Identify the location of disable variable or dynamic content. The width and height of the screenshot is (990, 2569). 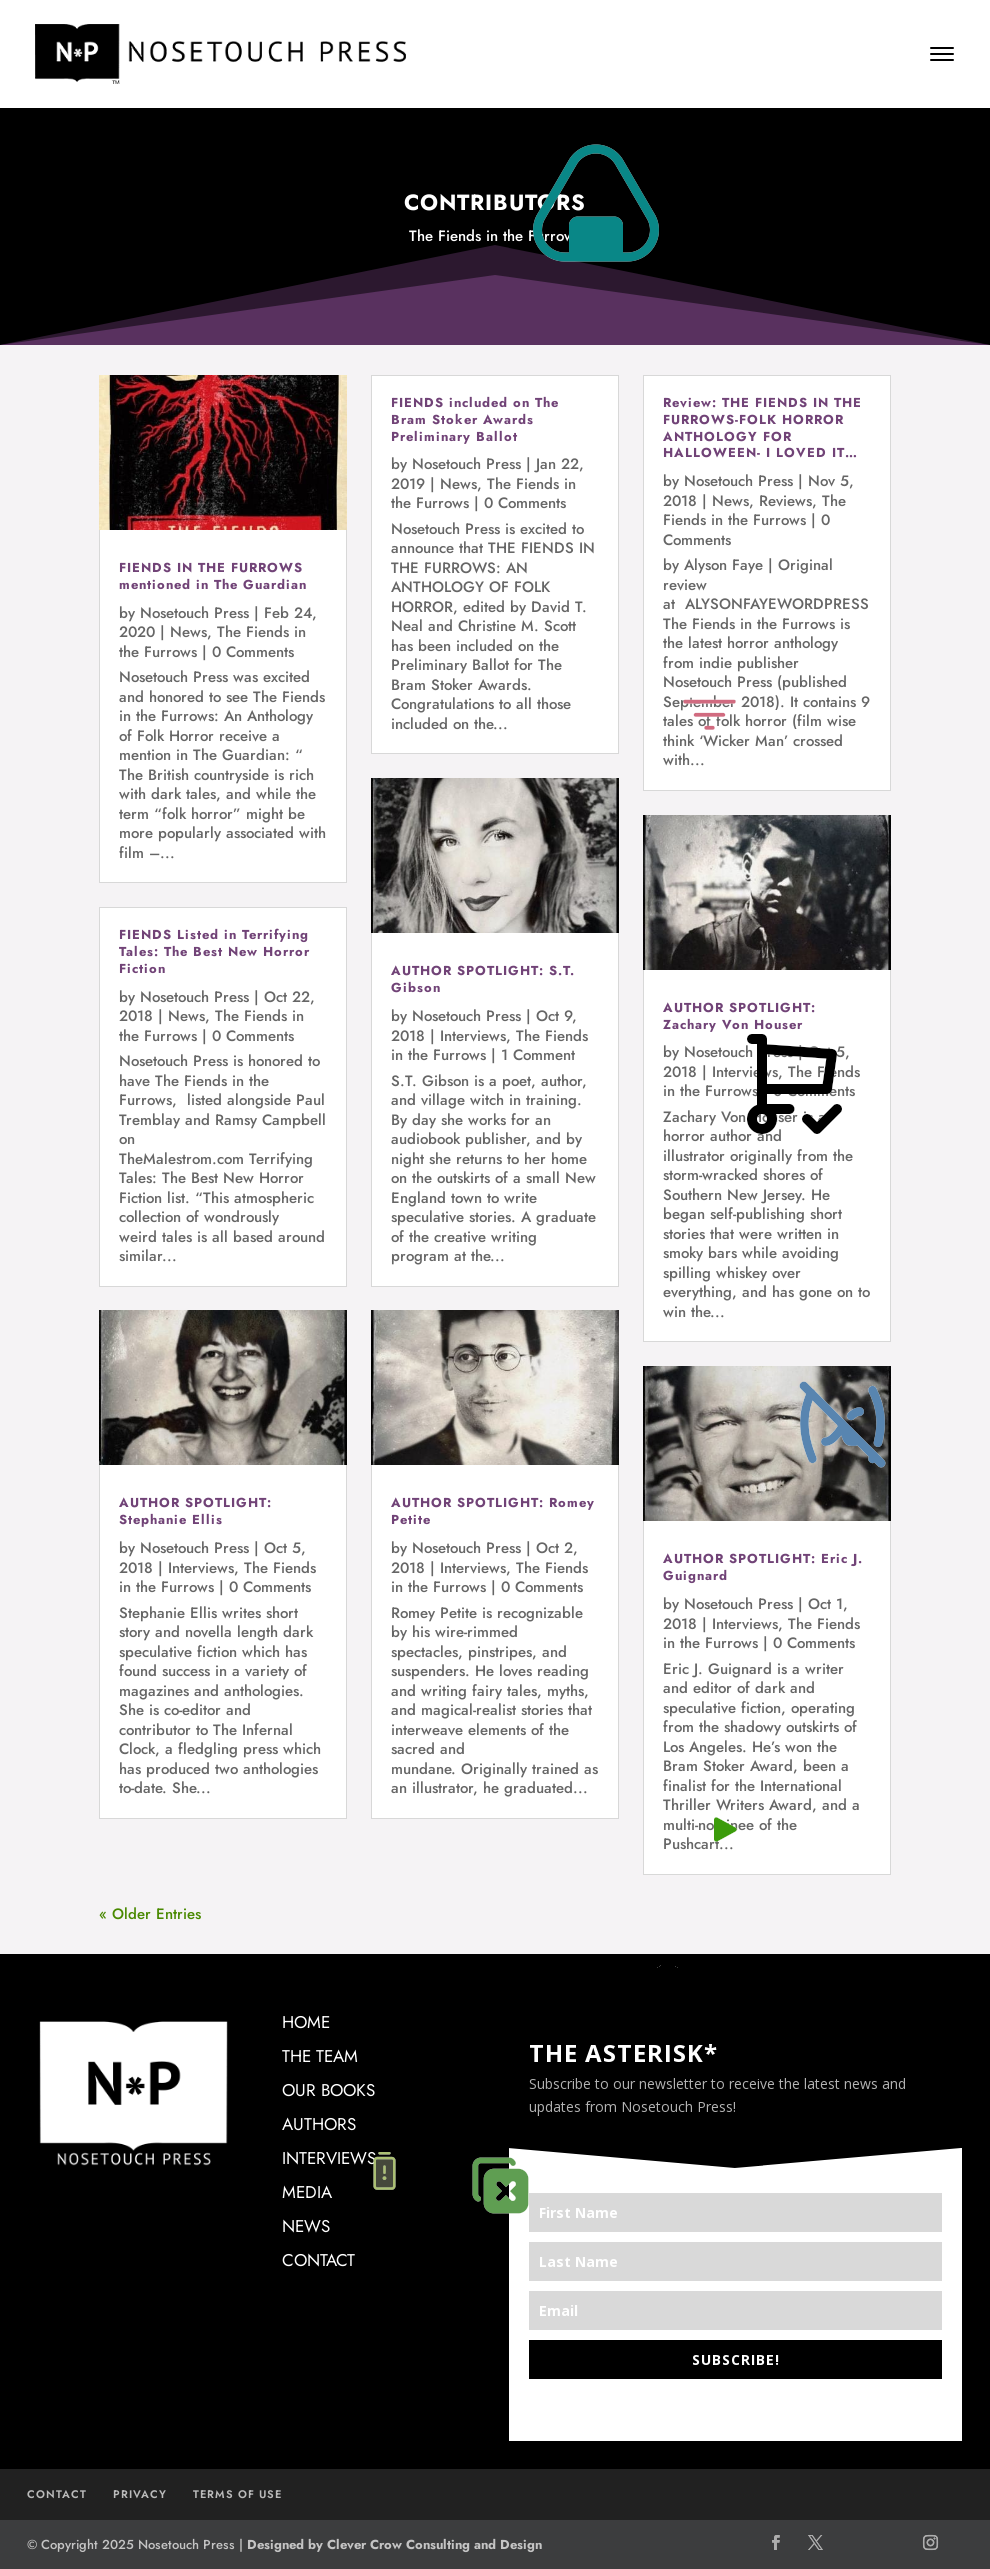
(842, 1424).